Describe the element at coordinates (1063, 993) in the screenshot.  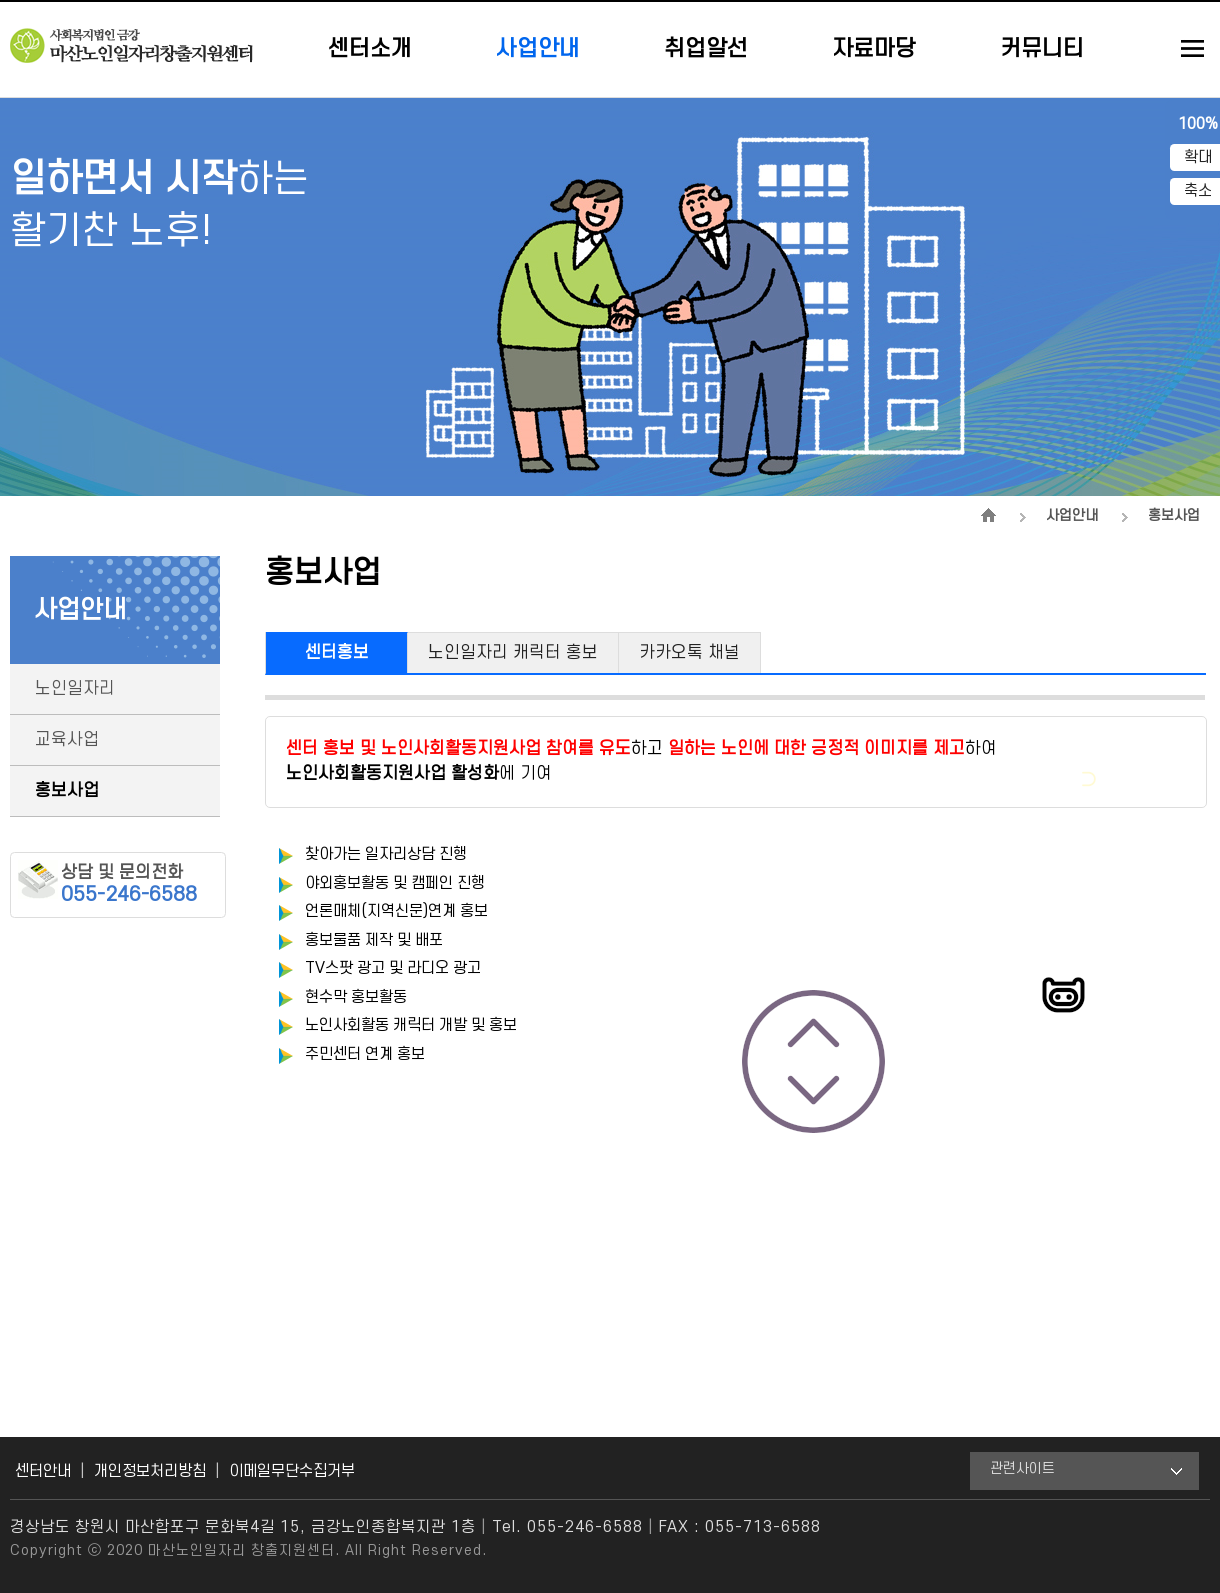
I see `finn the human character icon from adventure time` at that location.